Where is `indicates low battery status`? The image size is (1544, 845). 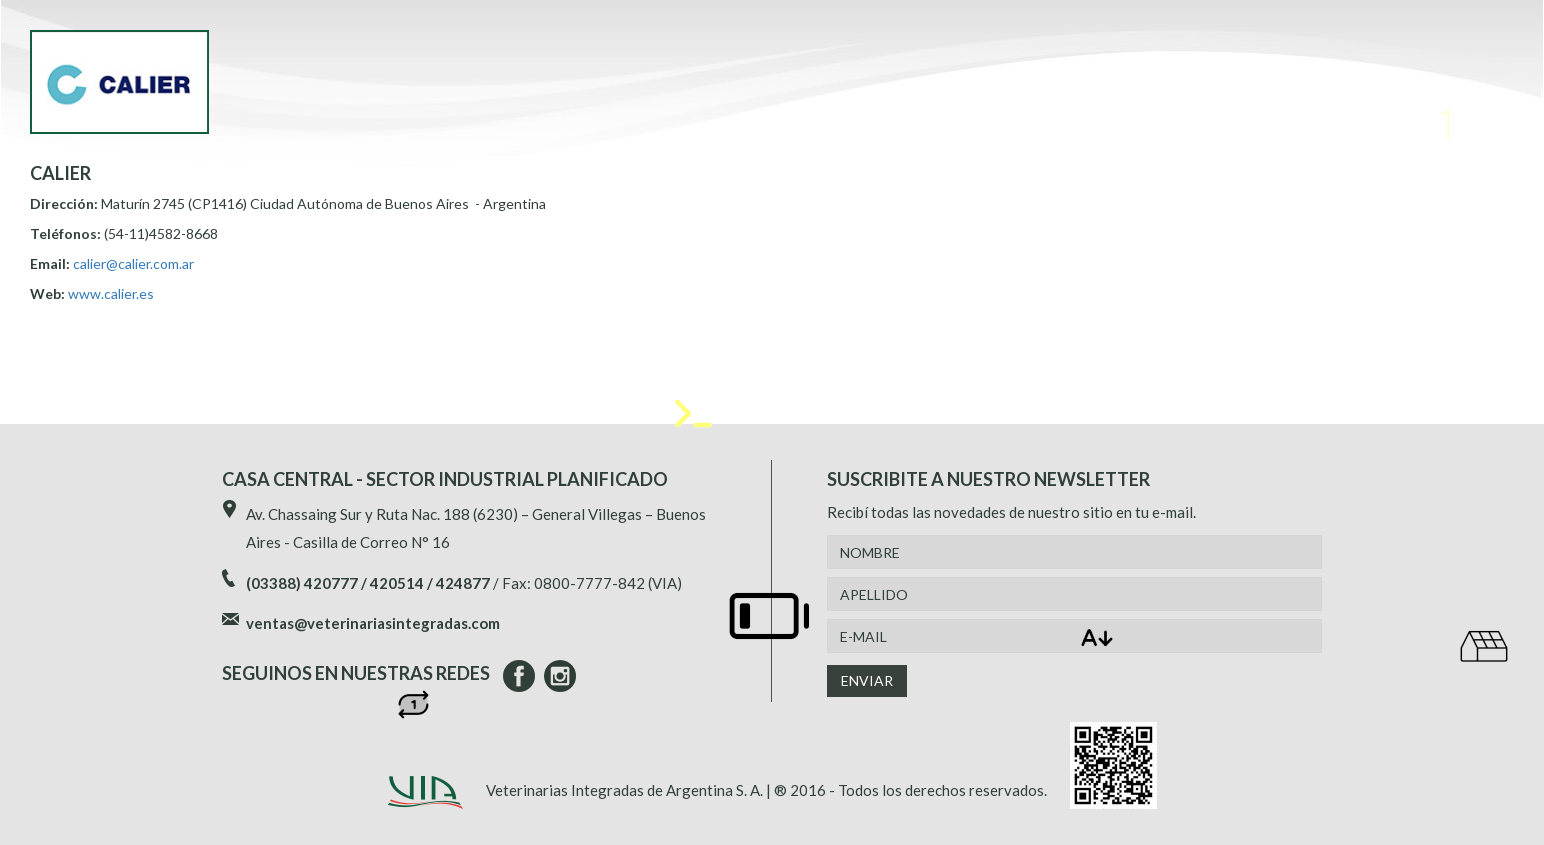
indicates low battery status is located at coordinates (768, 616).